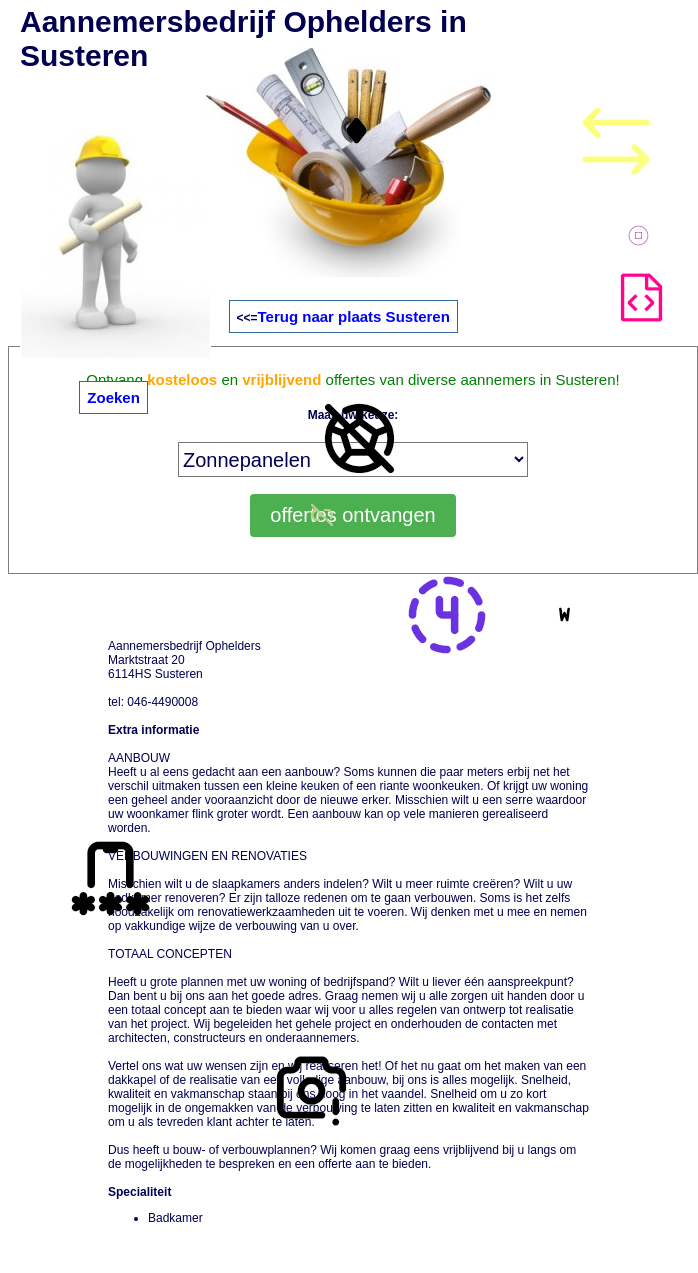 The image size is (698, 1273). Describe the element at coordinates (322, 515) in the screenshot. I see `unlink or disconnect items` at that location.